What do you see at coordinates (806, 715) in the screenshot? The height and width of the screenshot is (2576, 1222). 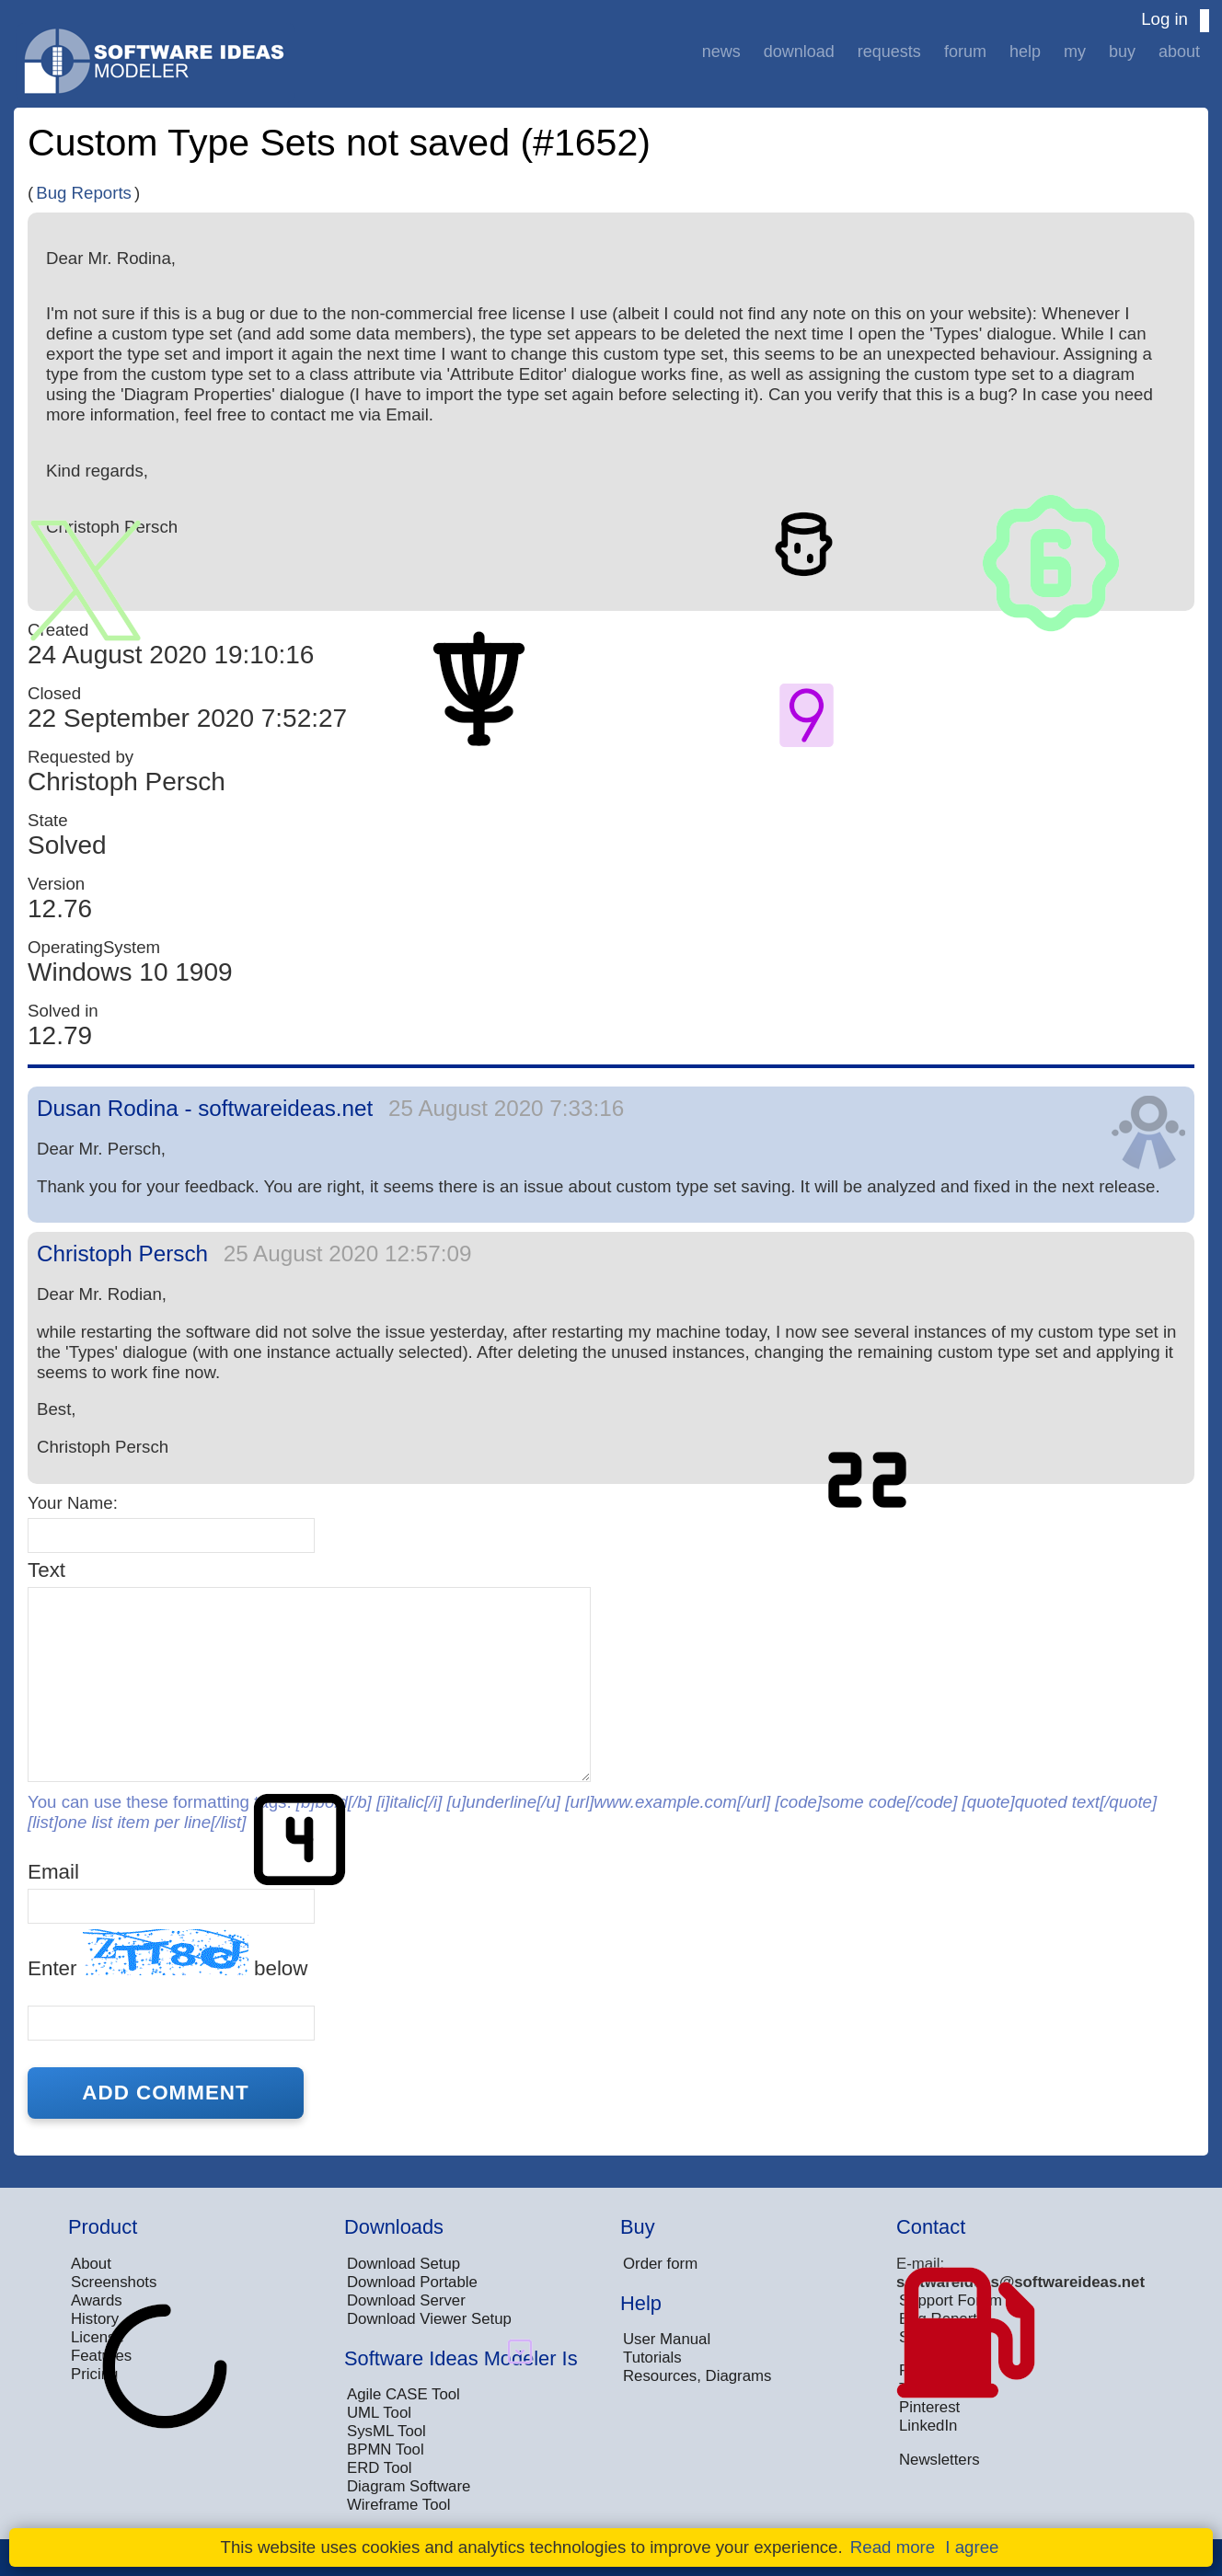 I see `indicates the number nine in a sequence or list` at bounding box center [806, 715].